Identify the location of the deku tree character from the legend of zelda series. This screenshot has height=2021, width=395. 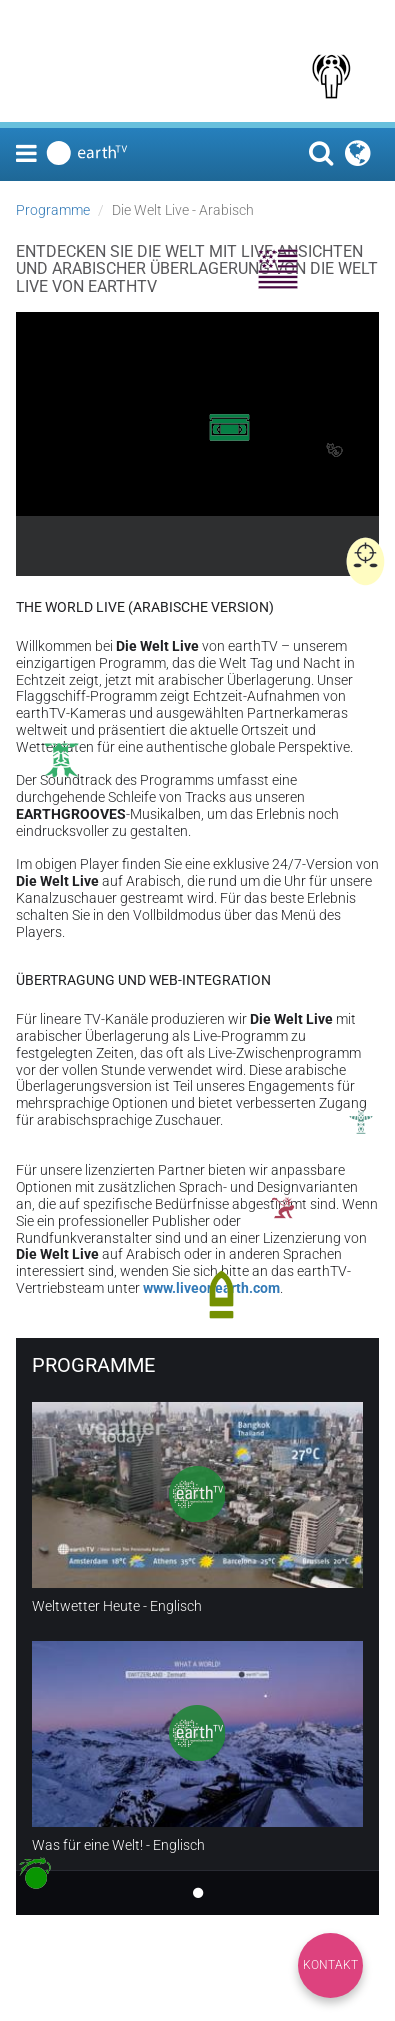
(61, 760).